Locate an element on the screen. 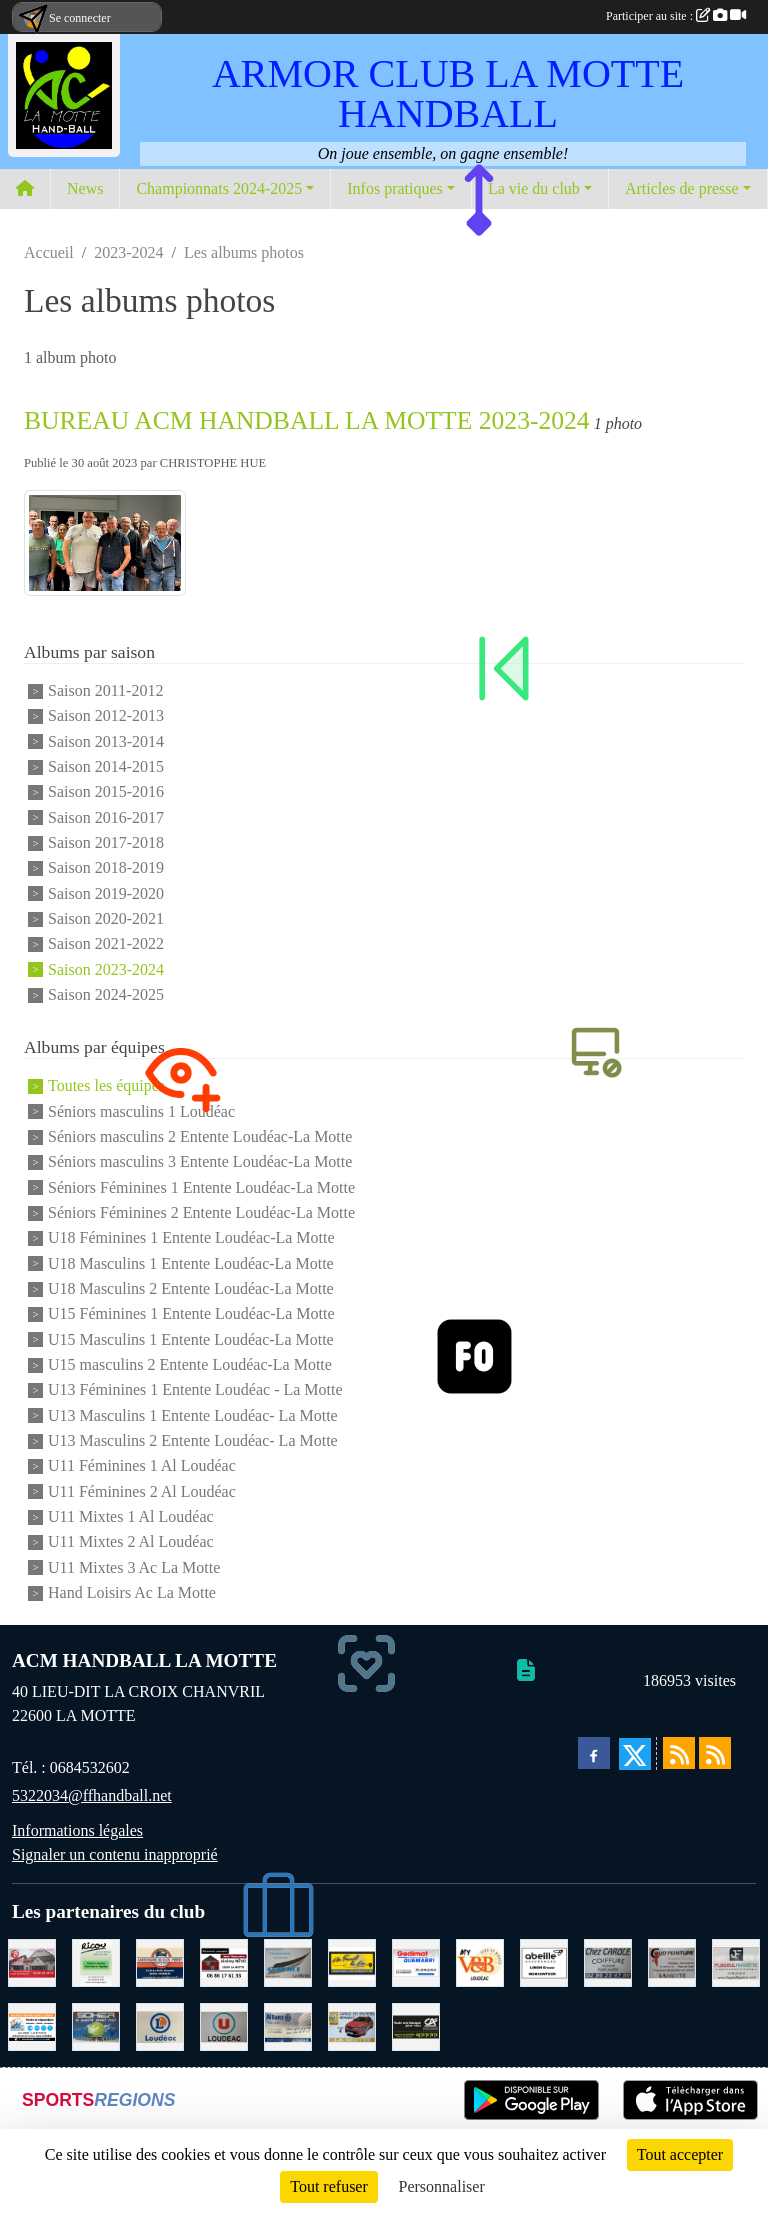 This screenshot has height=2213, width=768. select F0 keyboard shortcut or function key is located at coordinates (474, 1356).